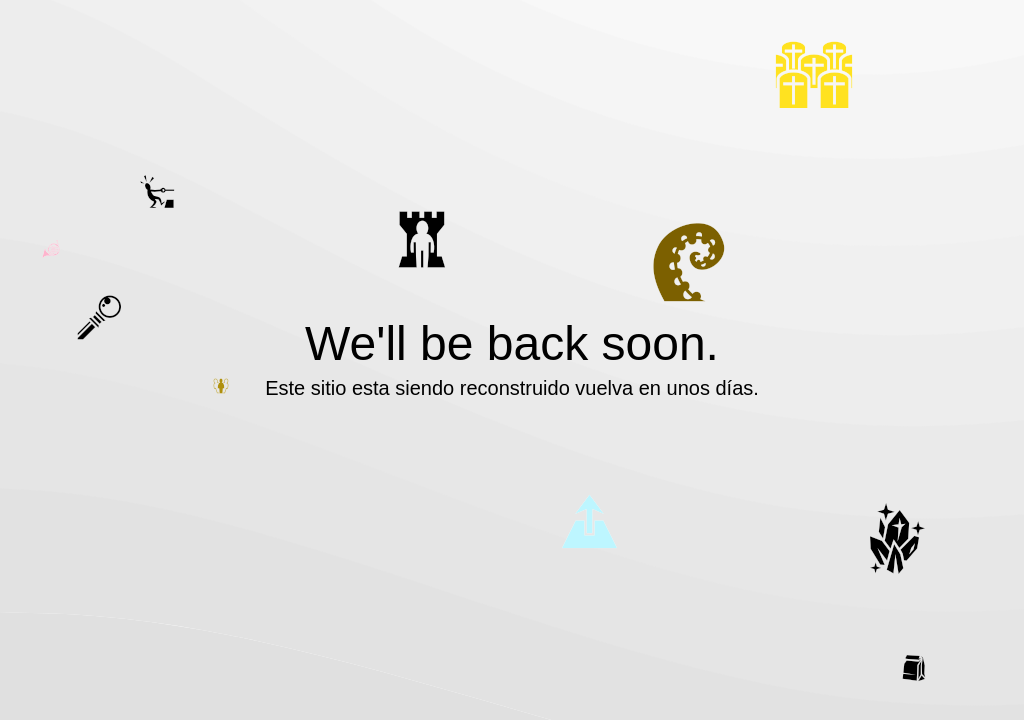  I want to click on access the graveyard or cemetery area in-game, so click(814, 71).